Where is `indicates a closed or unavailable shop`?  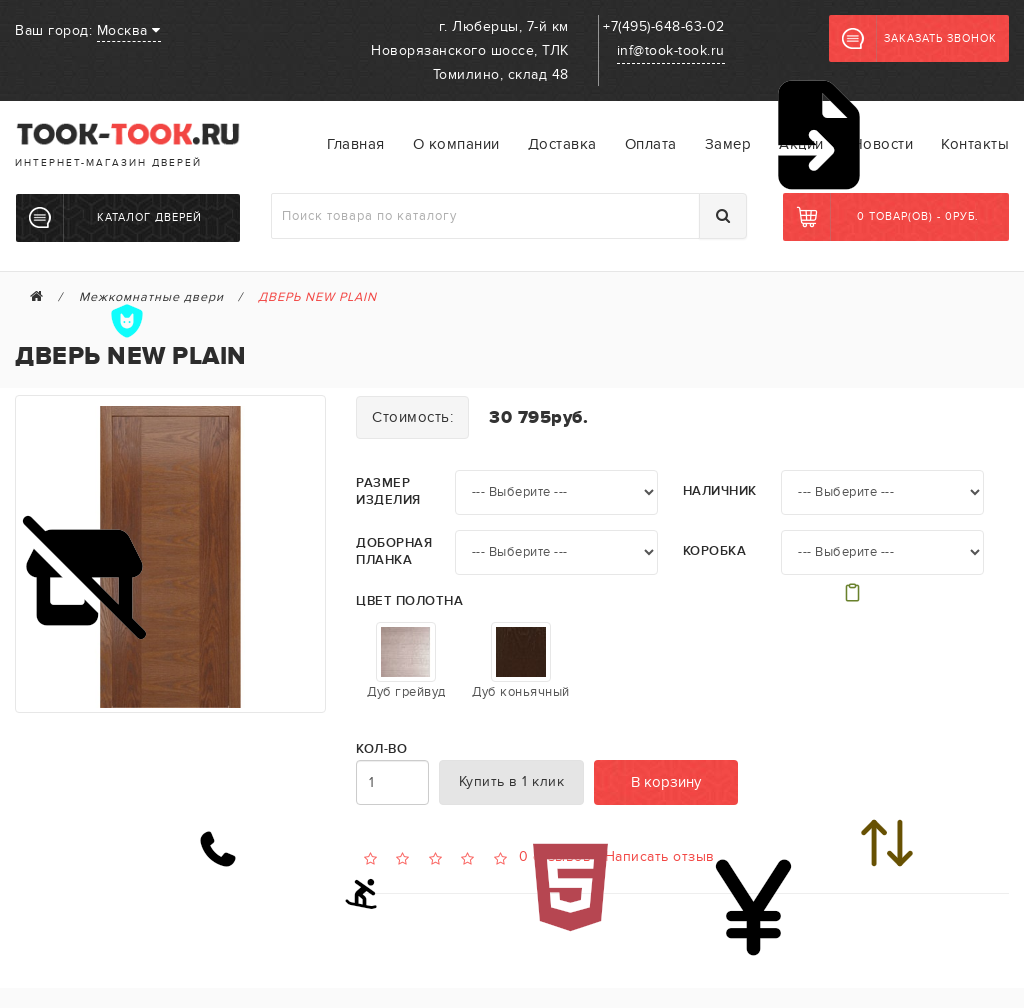 indicates a closed or unavailable shop is located at coordinates (84, 577).